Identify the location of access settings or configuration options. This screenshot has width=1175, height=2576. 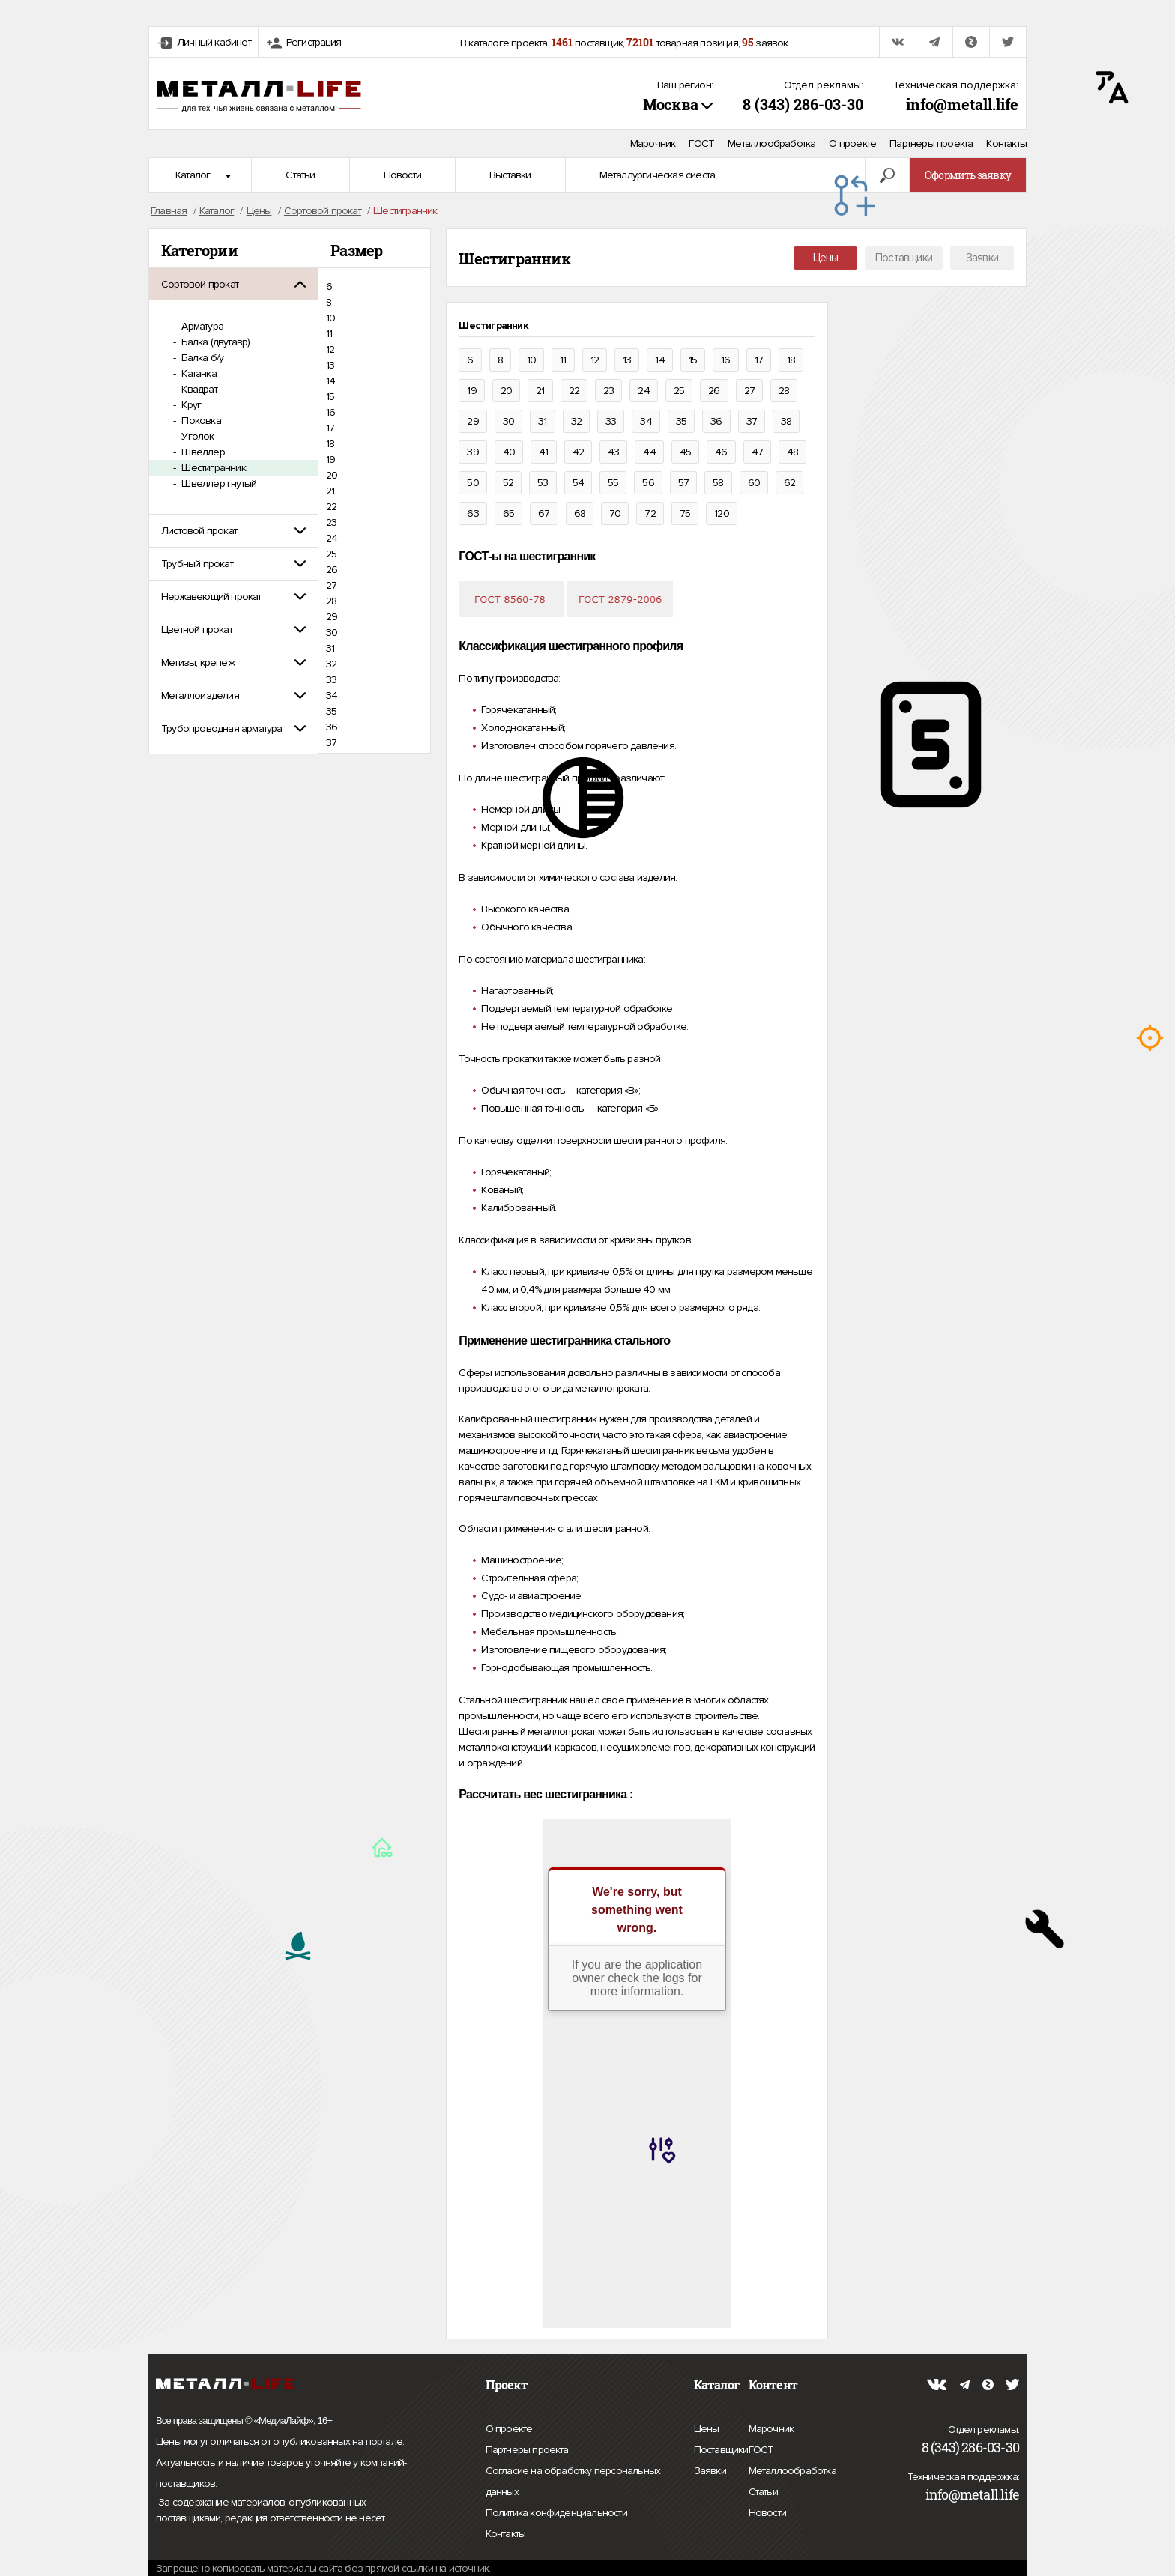
(1045, 1930).